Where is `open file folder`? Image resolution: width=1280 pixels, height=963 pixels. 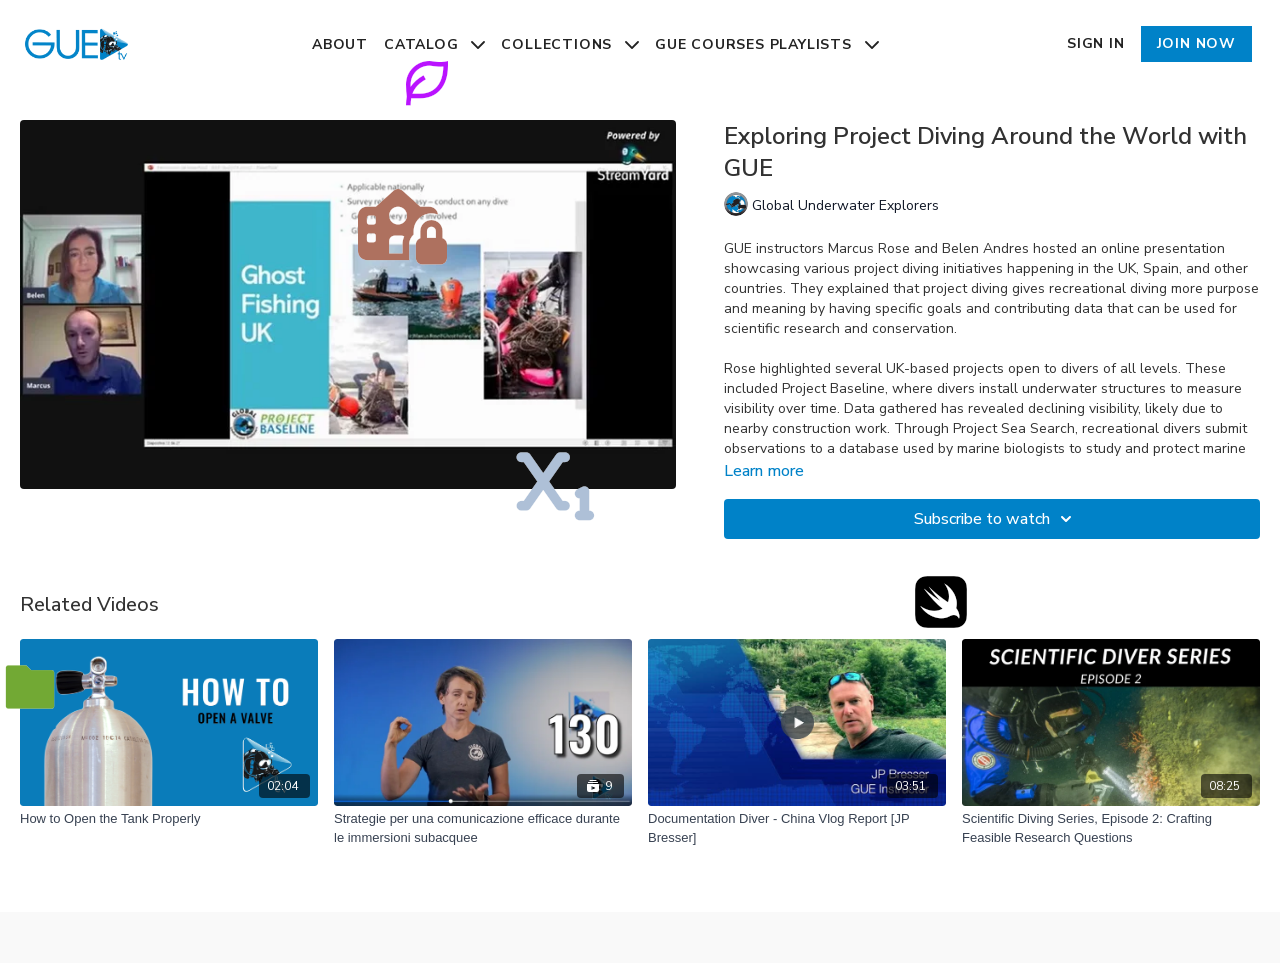 open file folder is located at coordinates (30, 687).